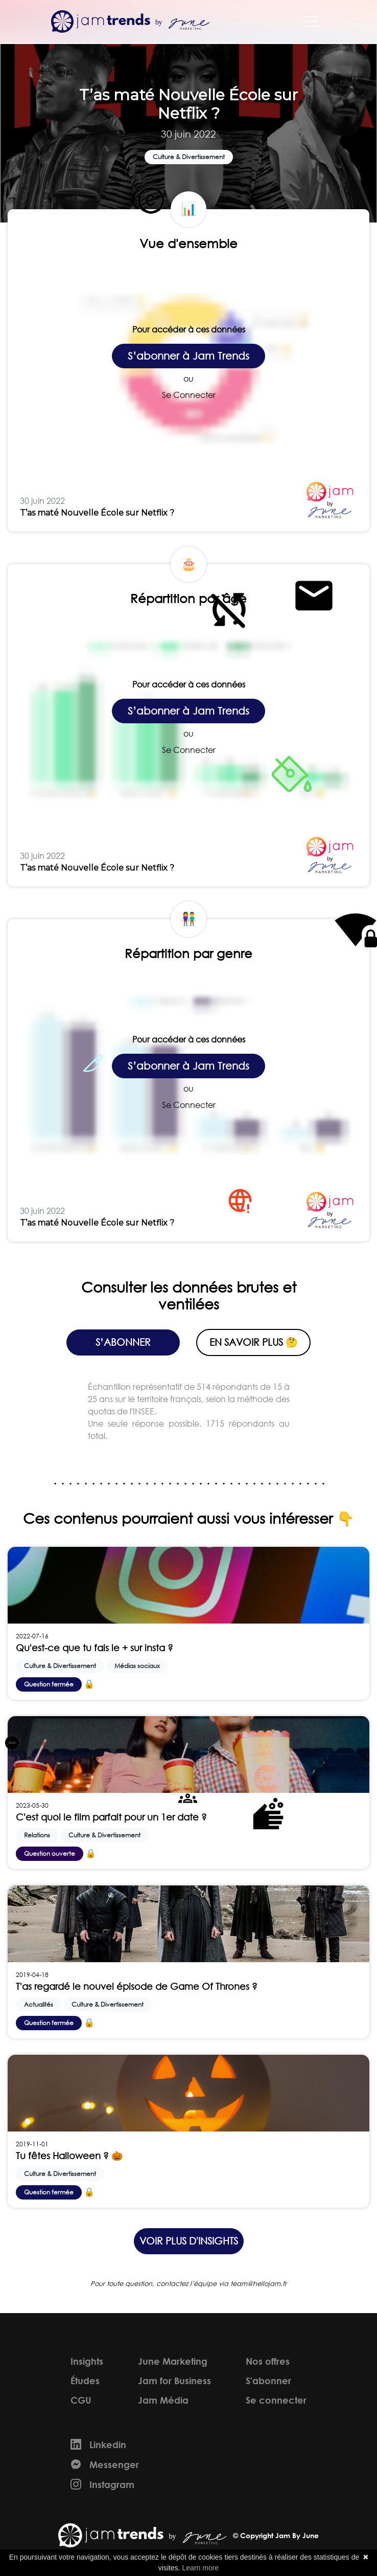  I want to click on fill an area with color, so click(291, 775).